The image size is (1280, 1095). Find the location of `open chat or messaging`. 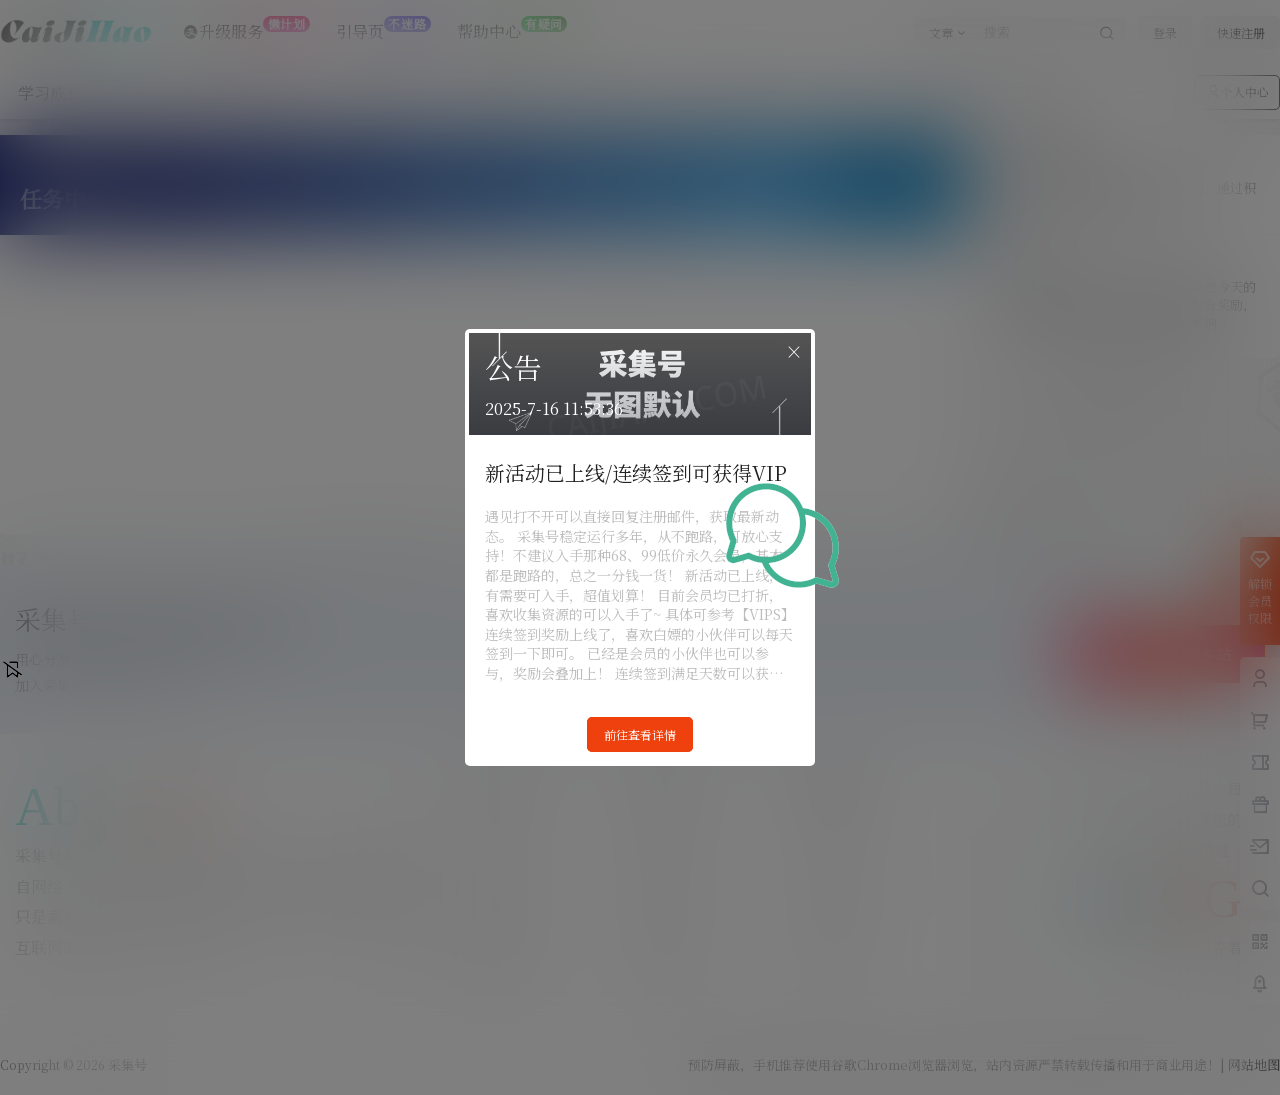

open chat or messaging is located at coordinates (782, 535).